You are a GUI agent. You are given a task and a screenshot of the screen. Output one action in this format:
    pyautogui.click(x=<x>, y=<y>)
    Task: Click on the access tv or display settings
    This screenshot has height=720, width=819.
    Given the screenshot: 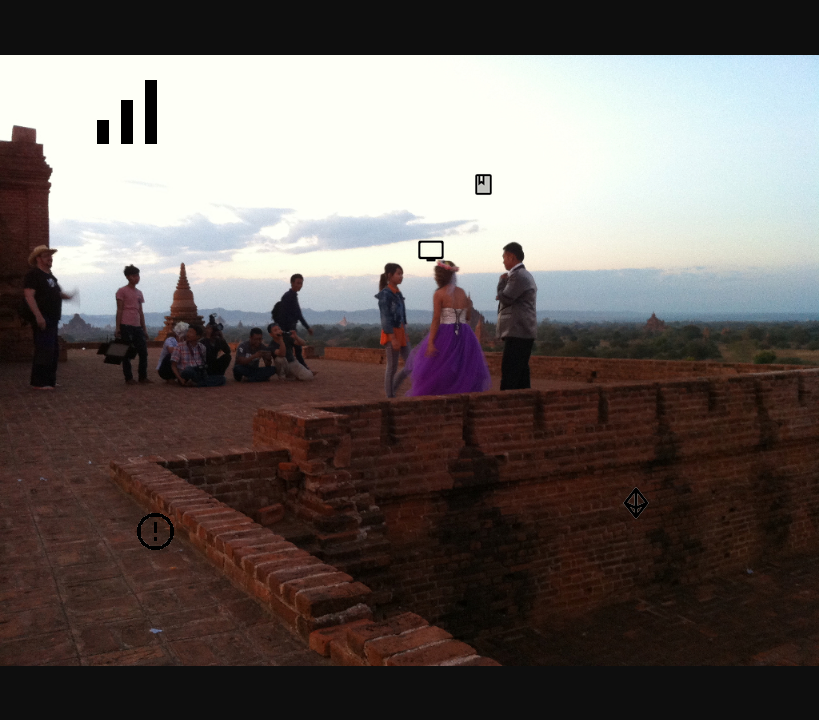 What is the action you would take?
    pyautogui.click(x=431, y=251)
    